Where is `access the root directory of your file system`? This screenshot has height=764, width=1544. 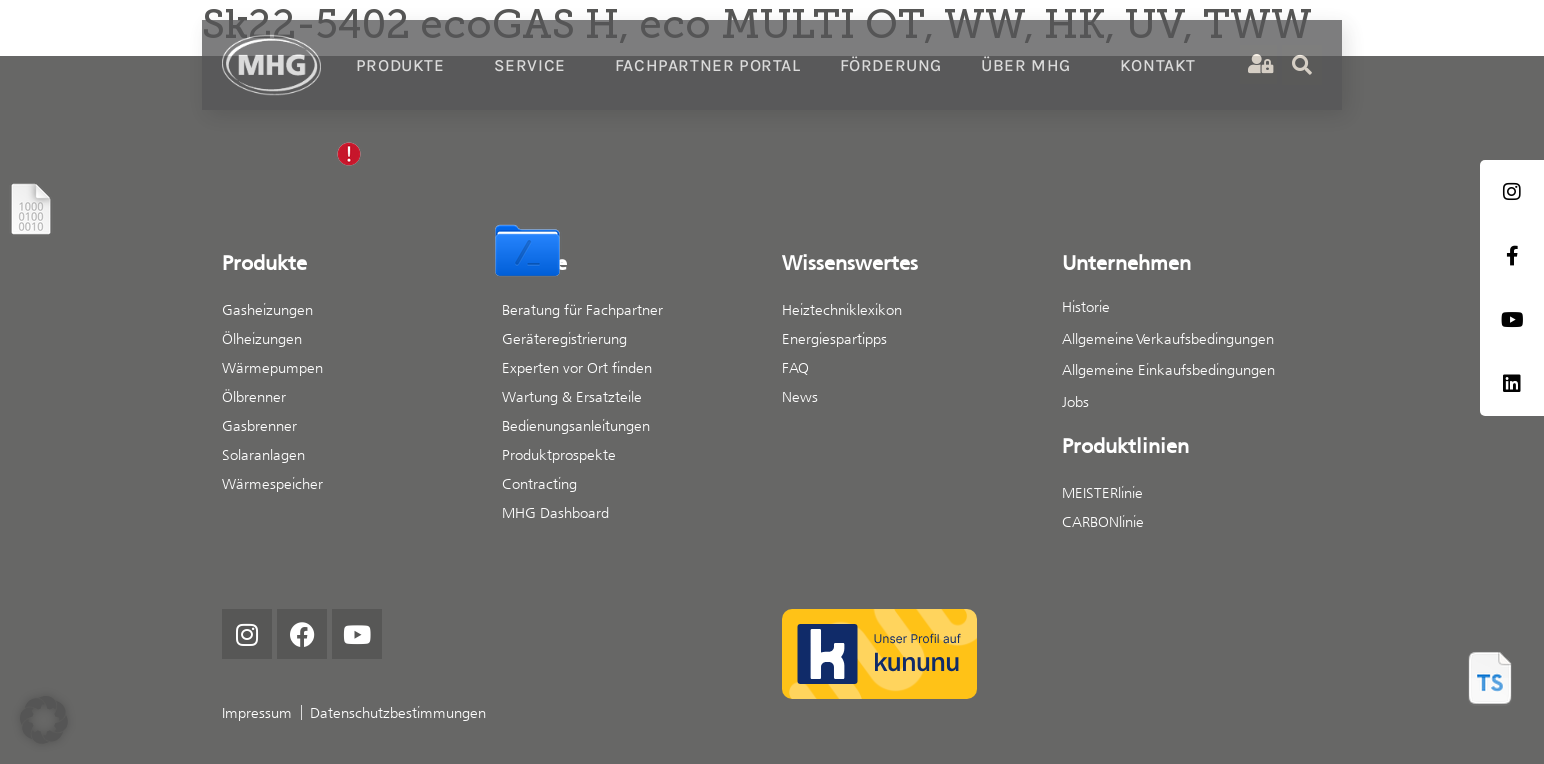 access the root directory of your file system is located at coordinates (527, 250).